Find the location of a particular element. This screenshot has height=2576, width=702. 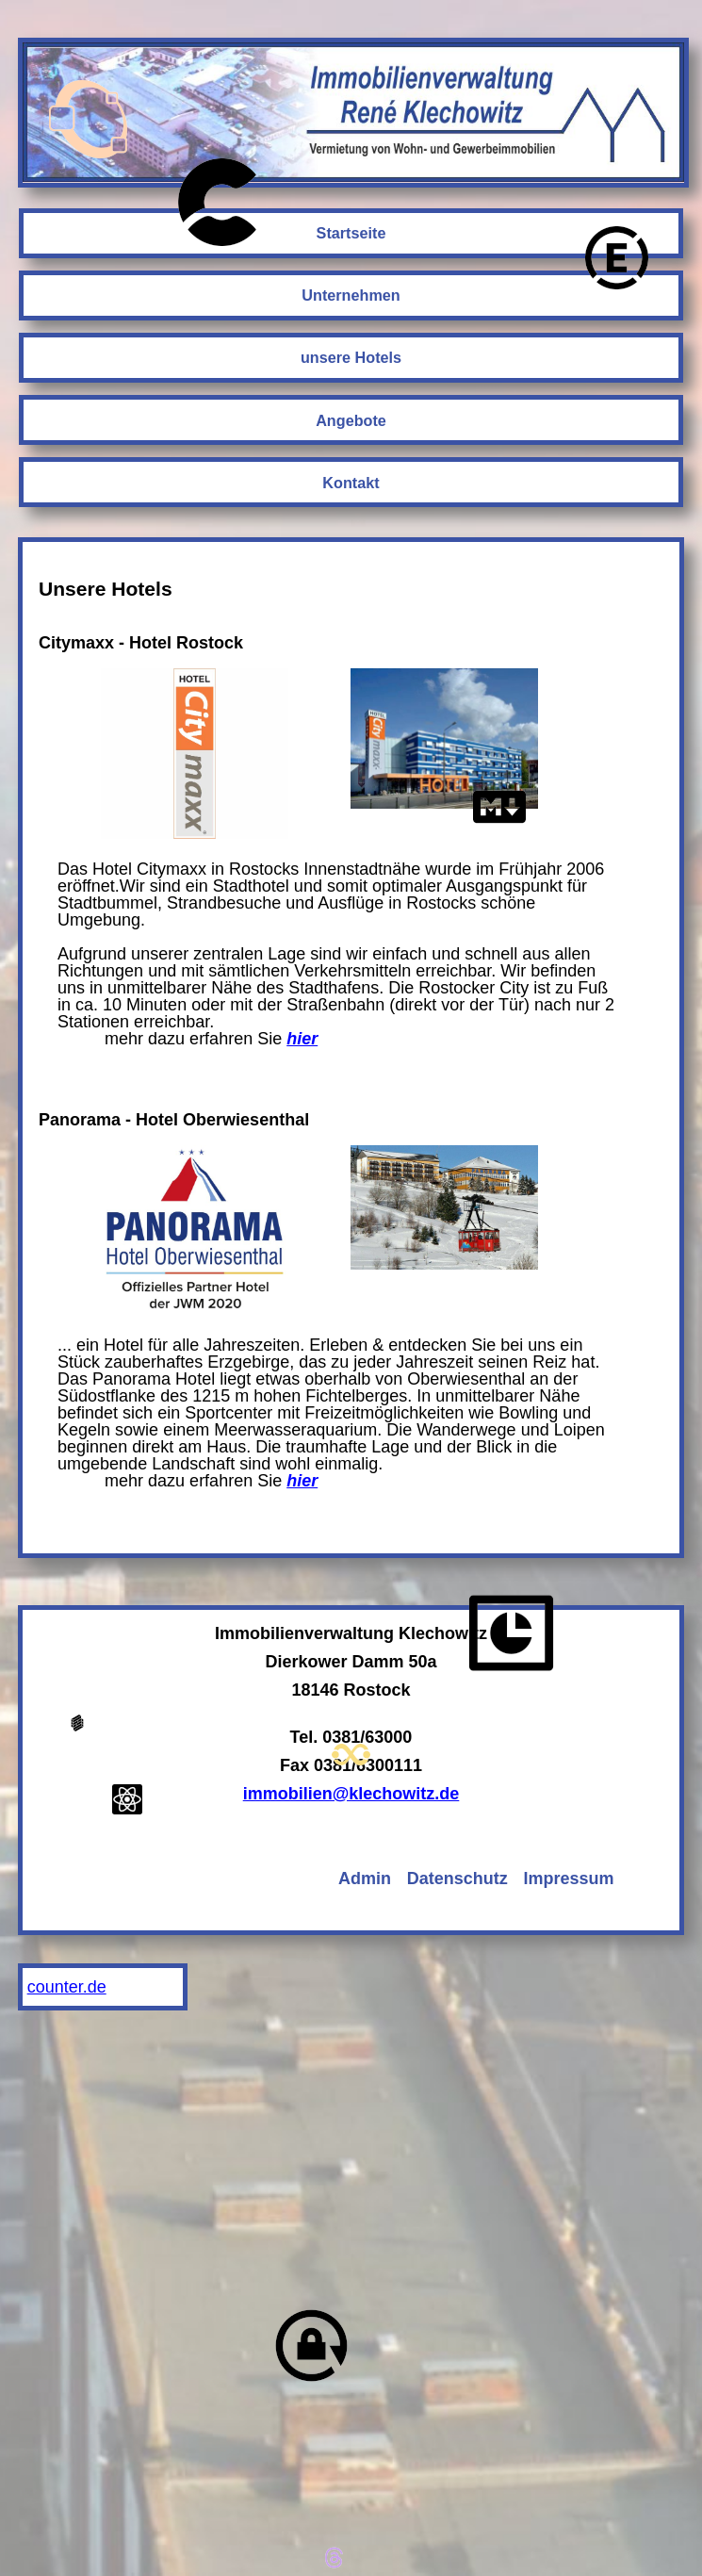

immer library logo is located at coordinates (351, 1754).